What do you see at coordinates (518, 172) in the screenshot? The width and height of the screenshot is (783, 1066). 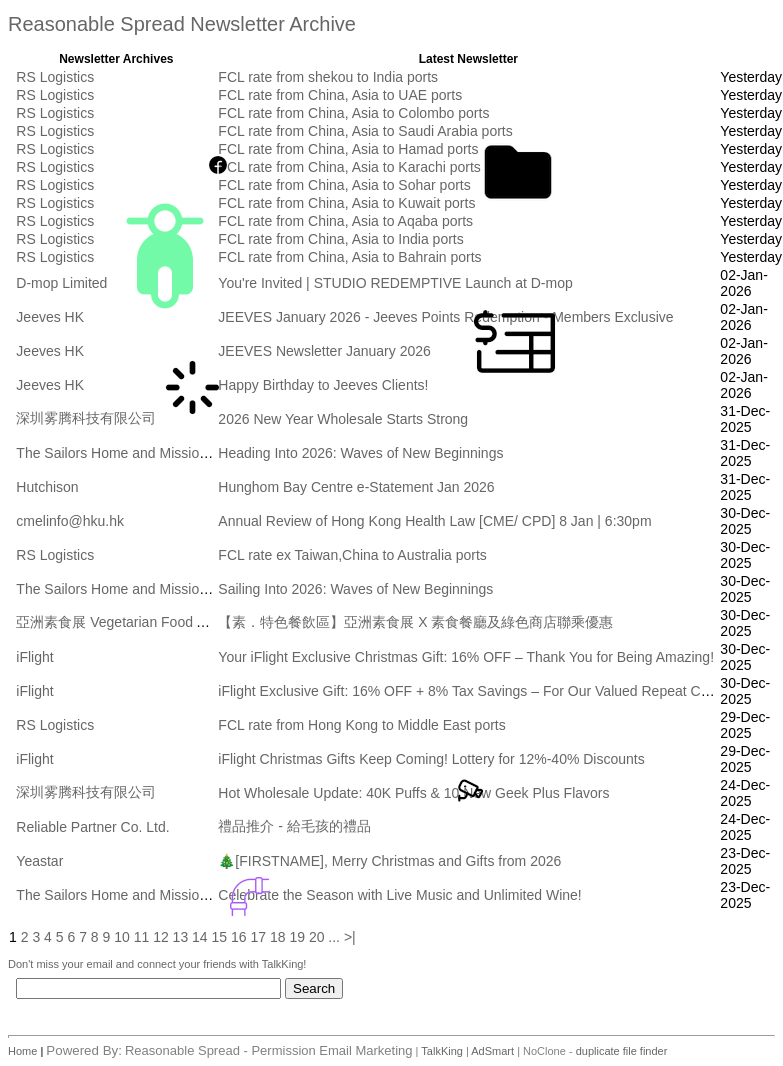 I see `access your files and documents` at bounding box center [518, 172].